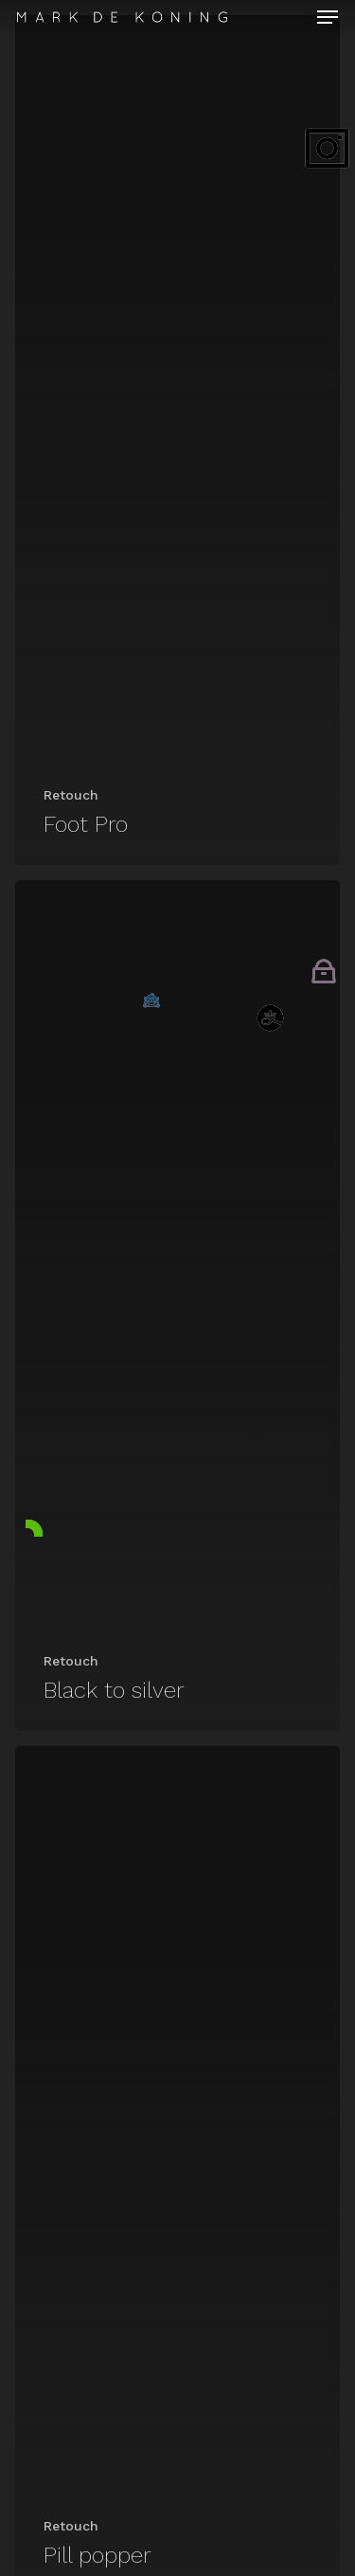  I want to click on optinmonster logo, so click(151, 1000).